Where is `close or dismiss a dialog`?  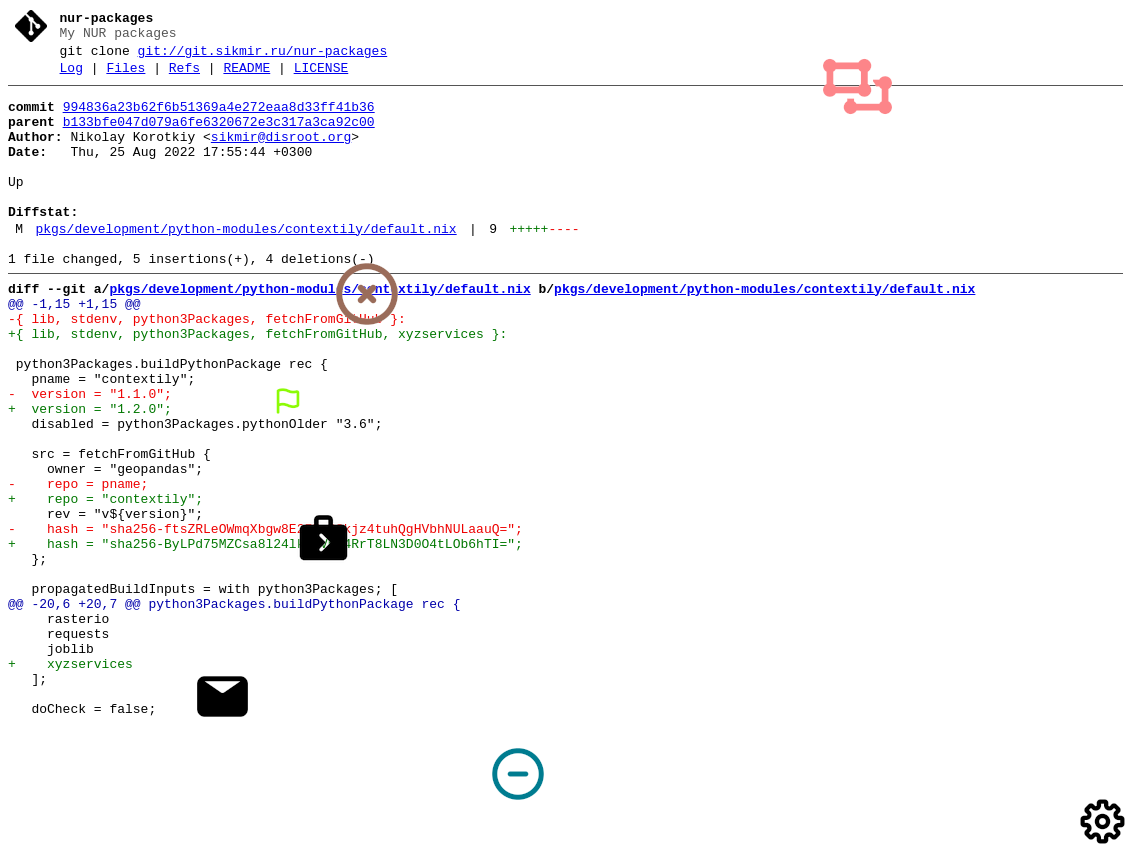 close or dismiss a dialog is located at coordinates (367, 294).